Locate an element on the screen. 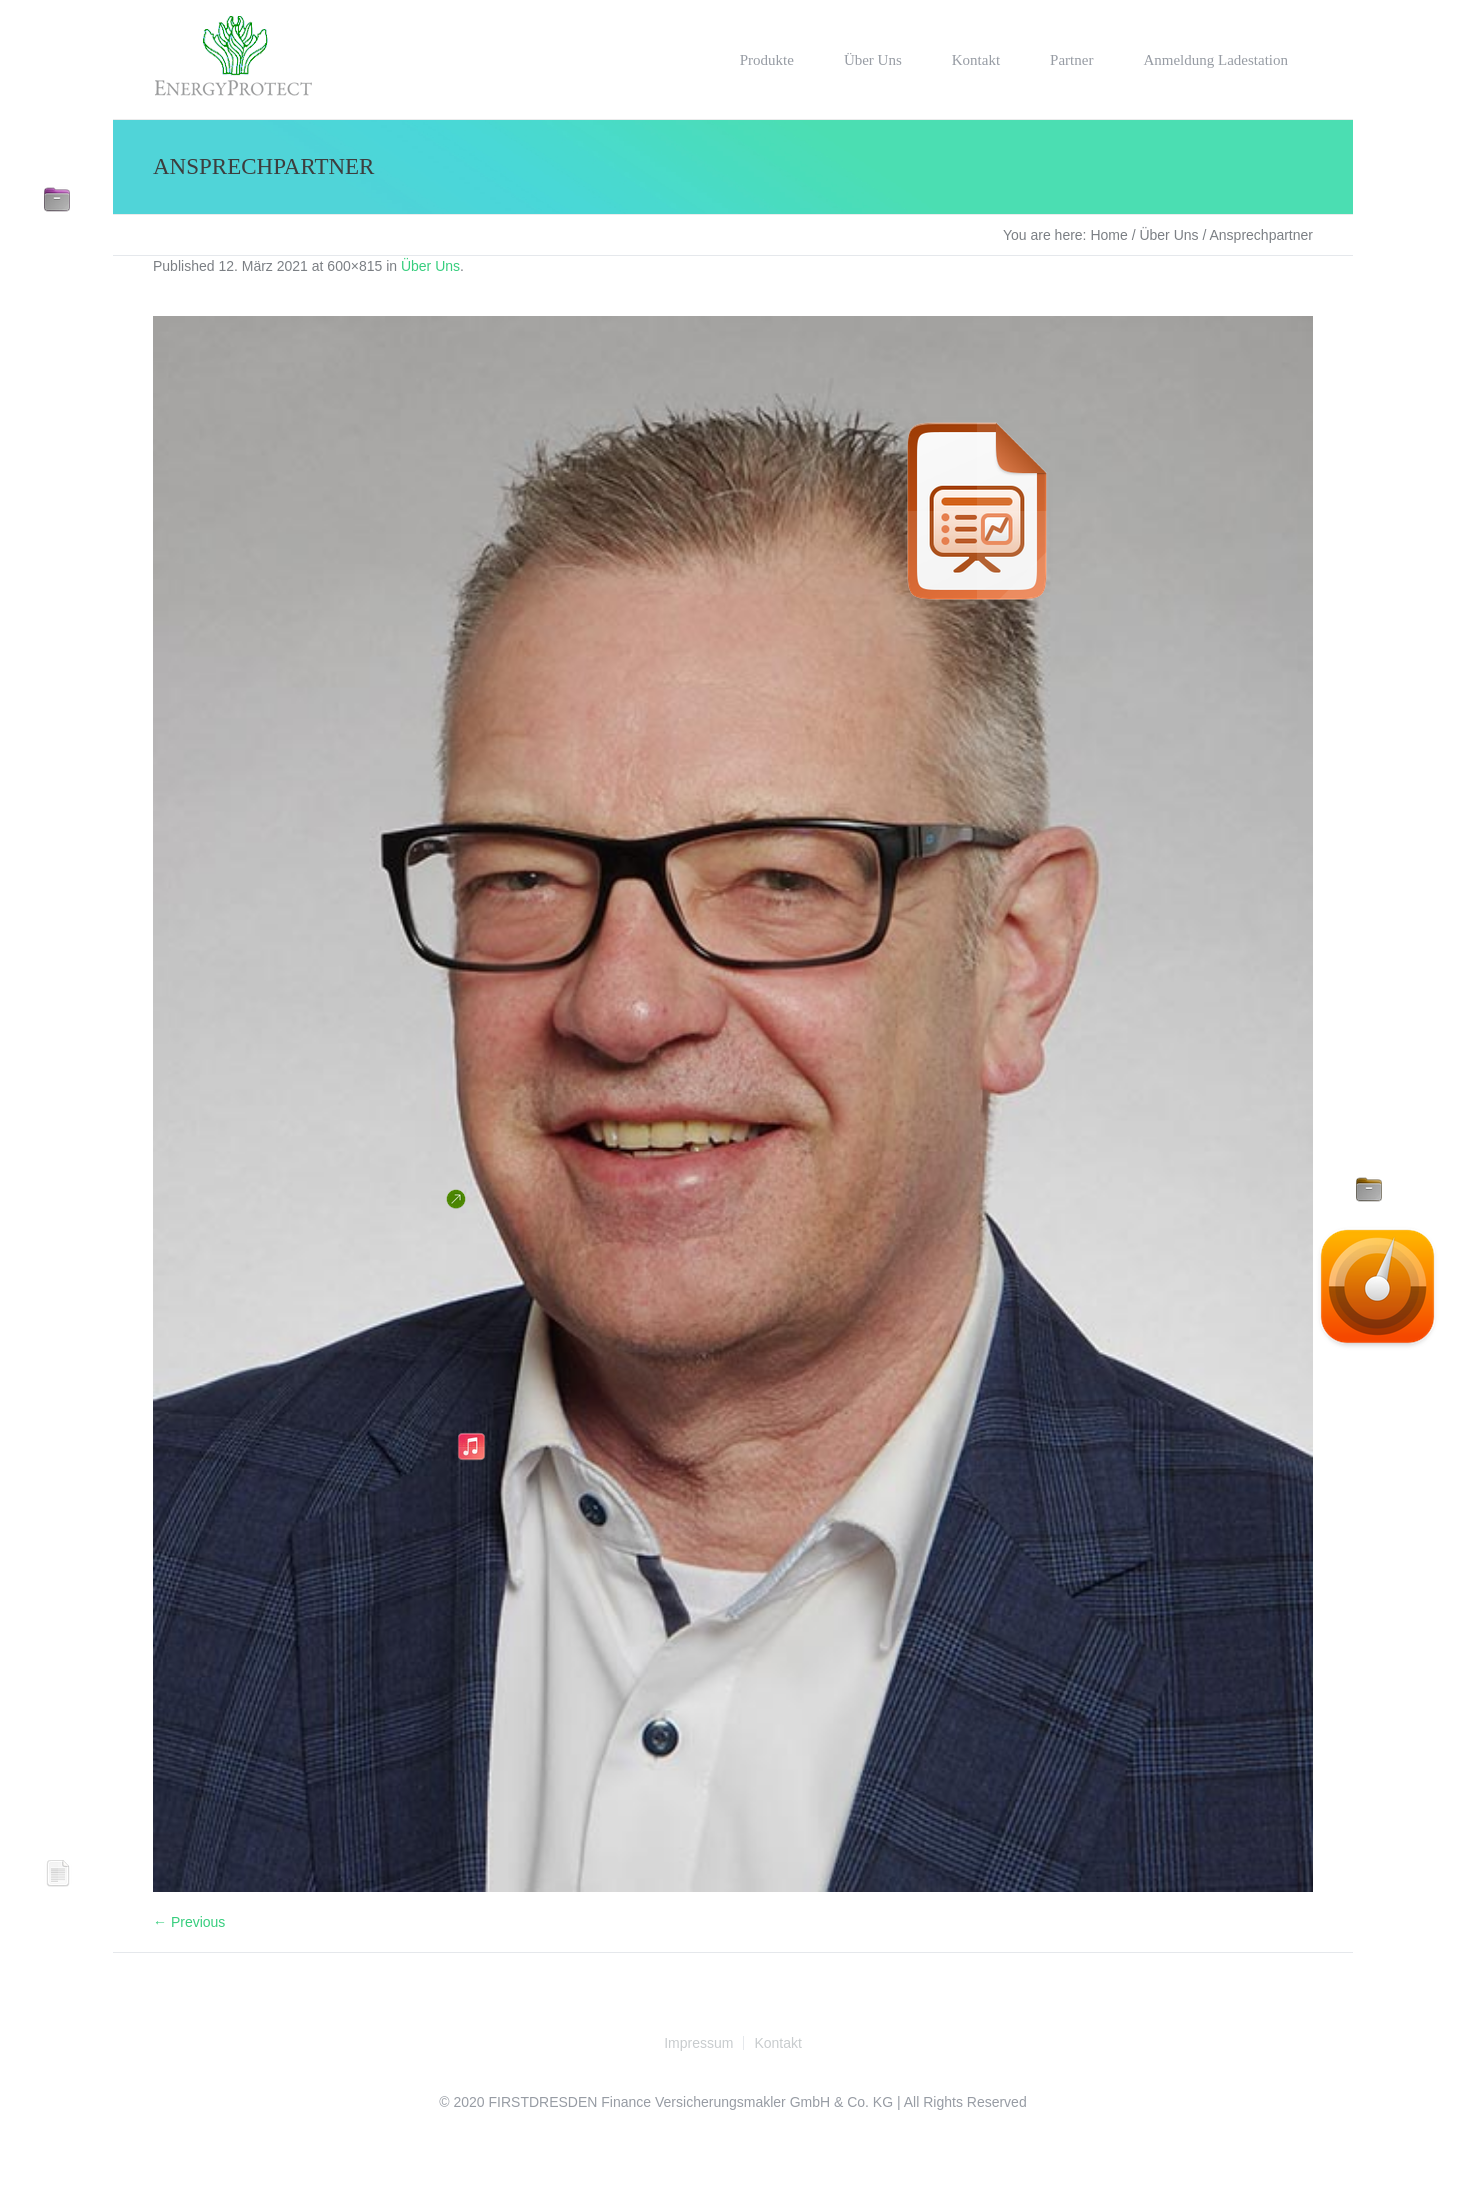 This screenshot has width=1466, height=2192. indicates a symbolic link or shortcut to another file is located at coordinates (456, 1199).